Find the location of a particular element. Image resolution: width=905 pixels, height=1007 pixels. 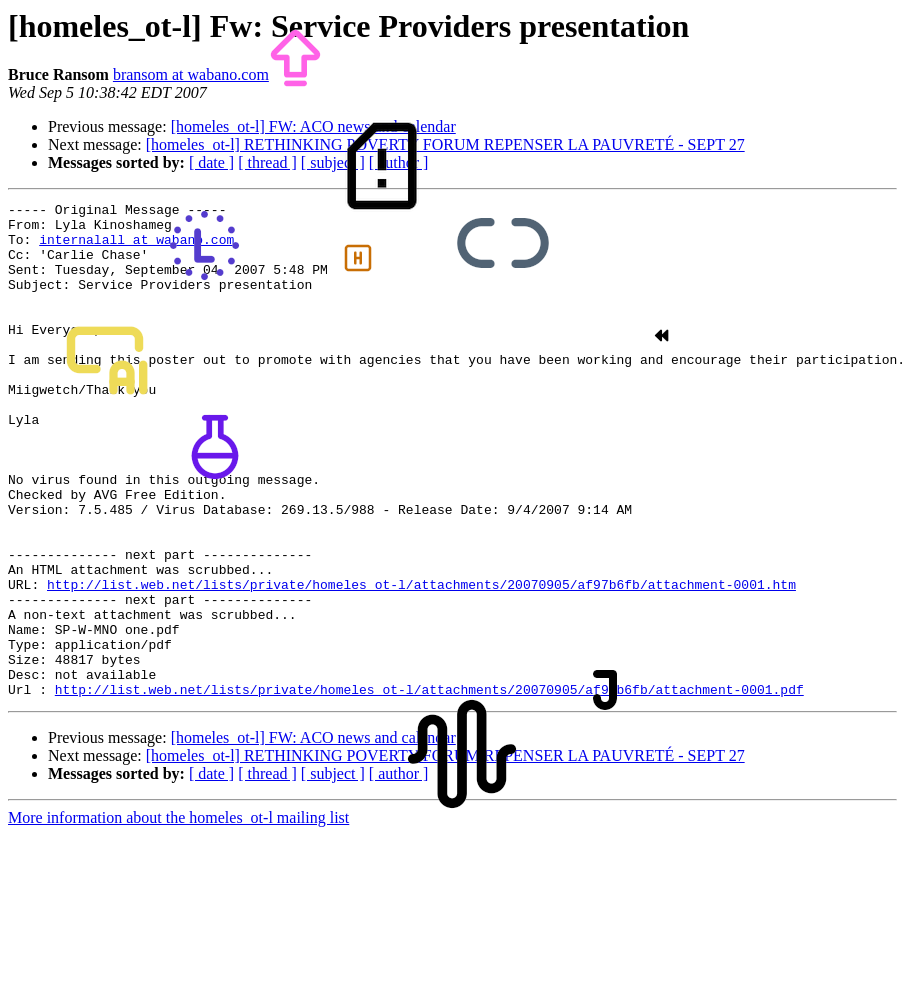

disconnect or unlink connected accounts is located at coordinates (503, 243).